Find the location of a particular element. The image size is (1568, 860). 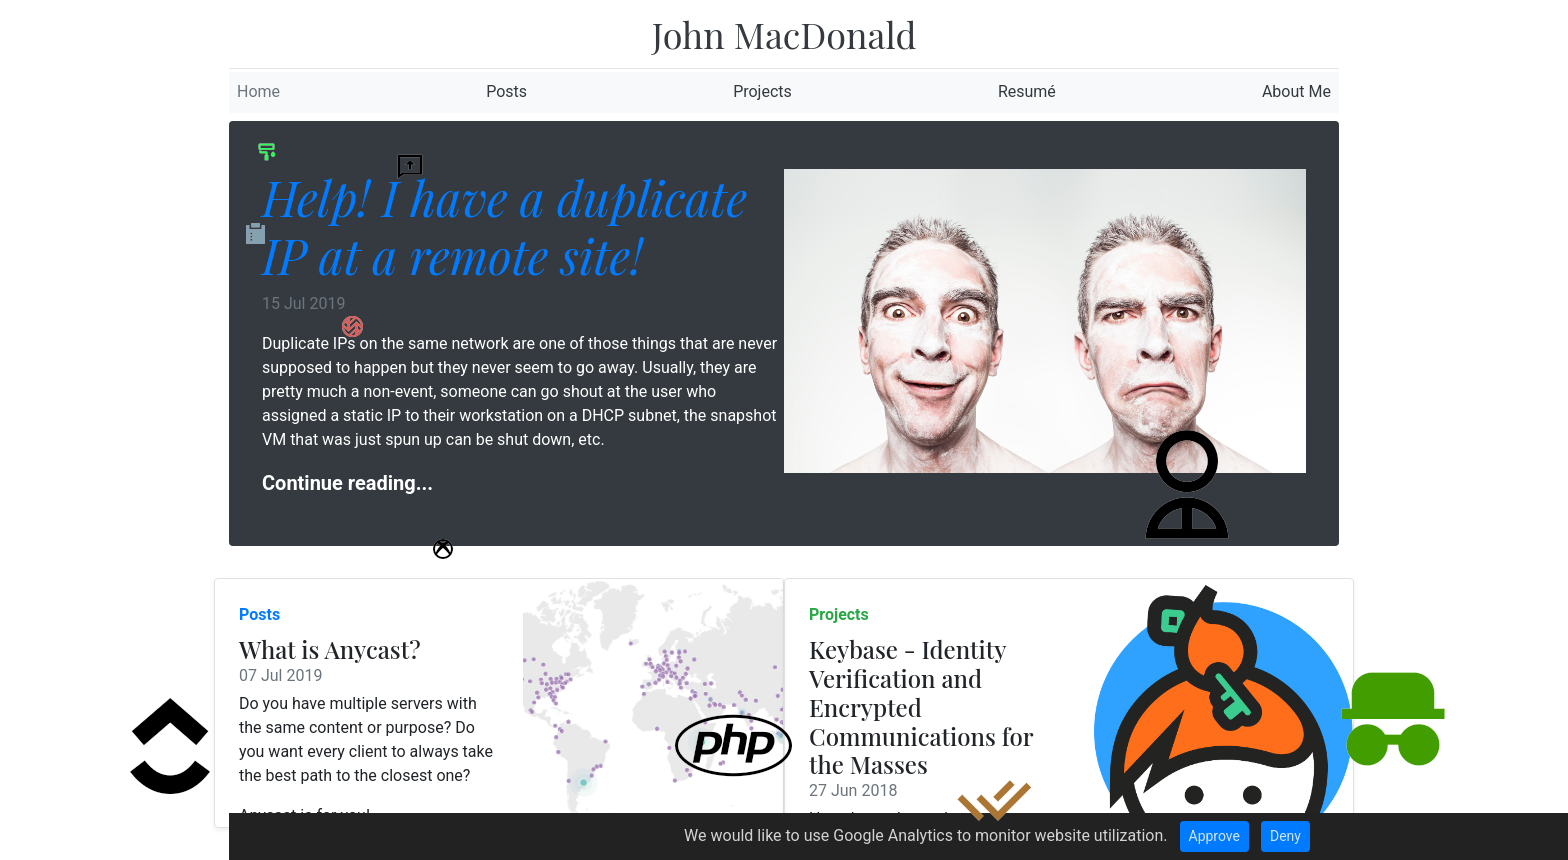

access survey or feedback form is located at coordinates (255, 233).